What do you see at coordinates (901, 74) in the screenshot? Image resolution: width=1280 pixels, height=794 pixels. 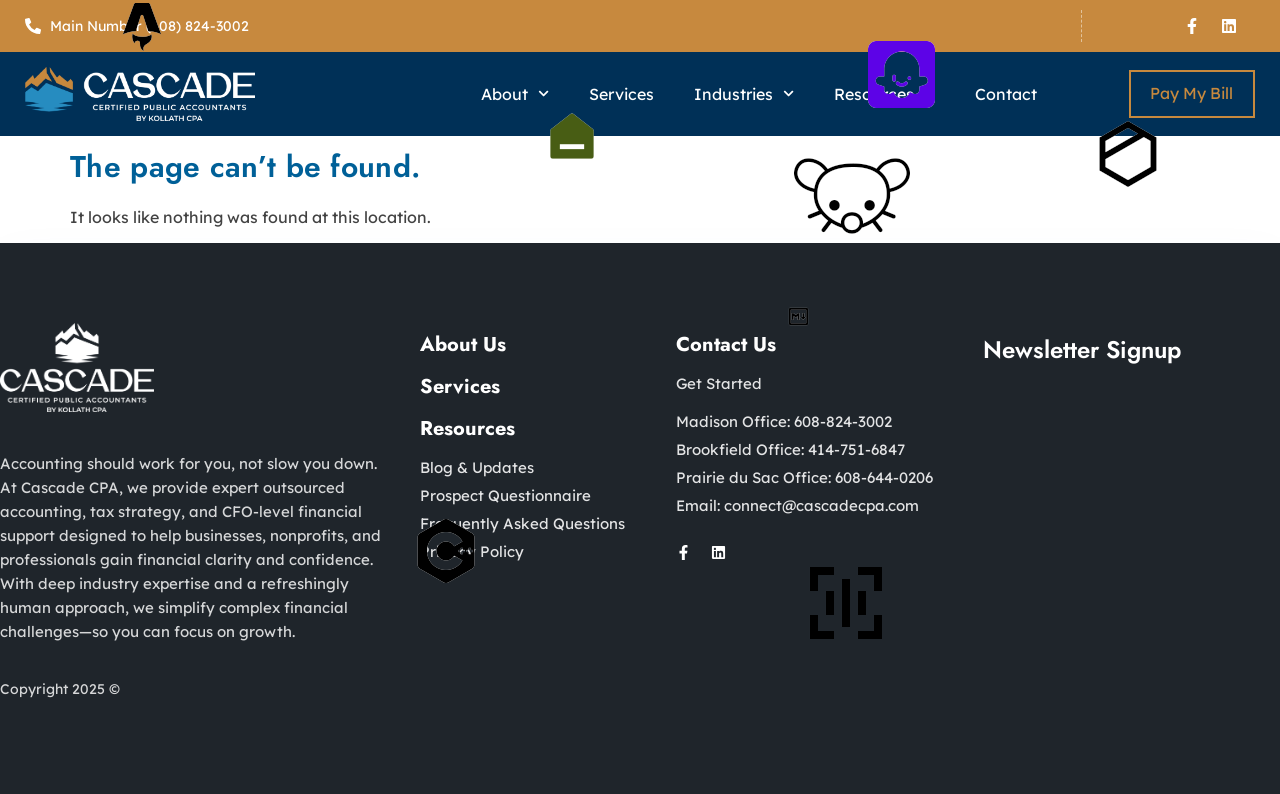 I see `open the coze app` at bounding box center [901, 74].